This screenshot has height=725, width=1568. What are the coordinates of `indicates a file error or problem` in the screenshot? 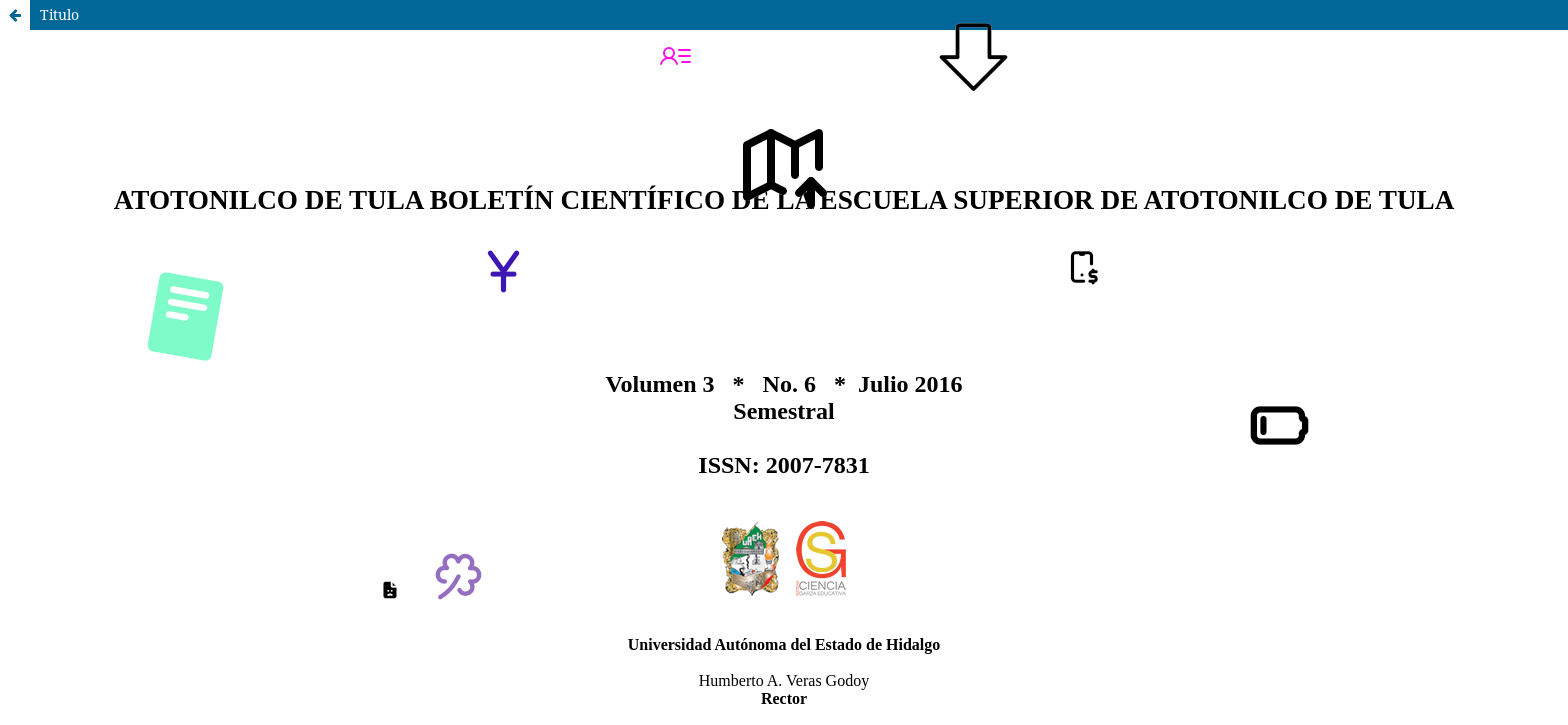 It's located at (390, 590).